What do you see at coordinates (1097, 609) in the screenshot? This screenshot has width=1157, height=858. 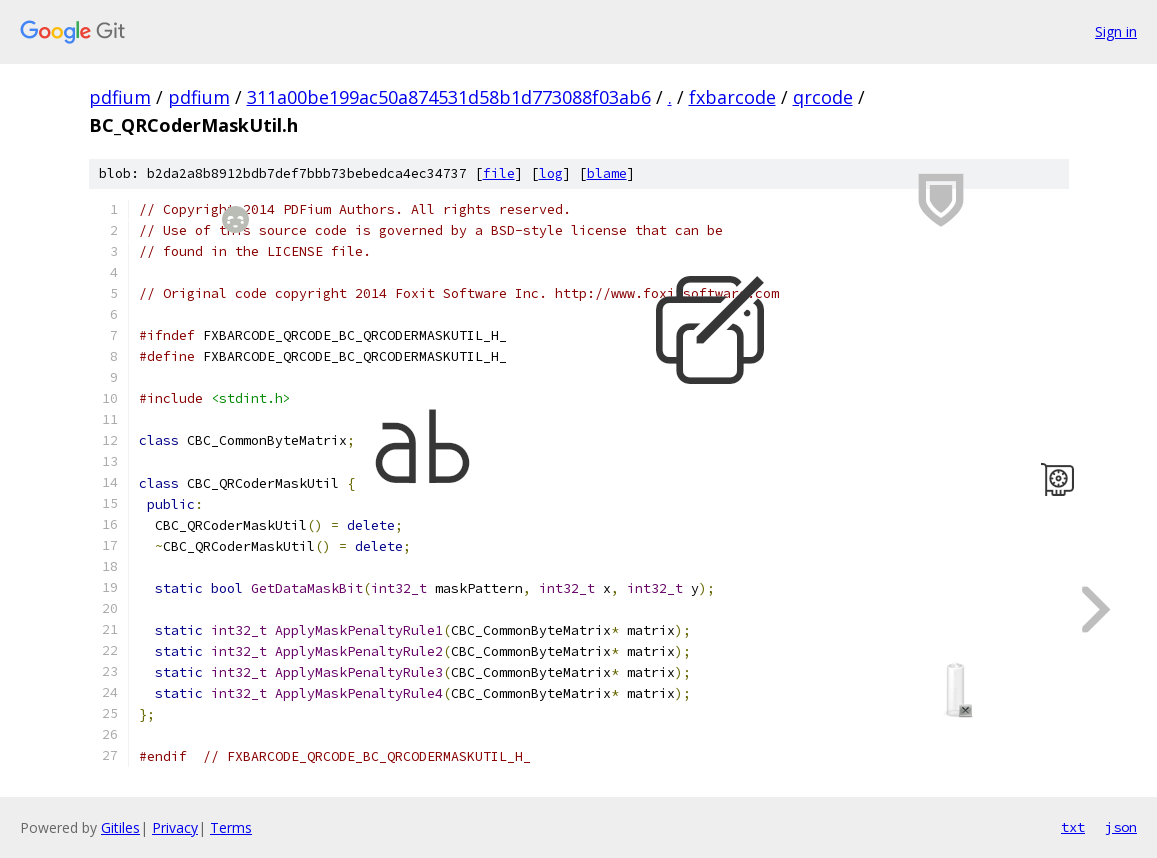 I see `go to next item or page` at bounding box center [1097, 609].